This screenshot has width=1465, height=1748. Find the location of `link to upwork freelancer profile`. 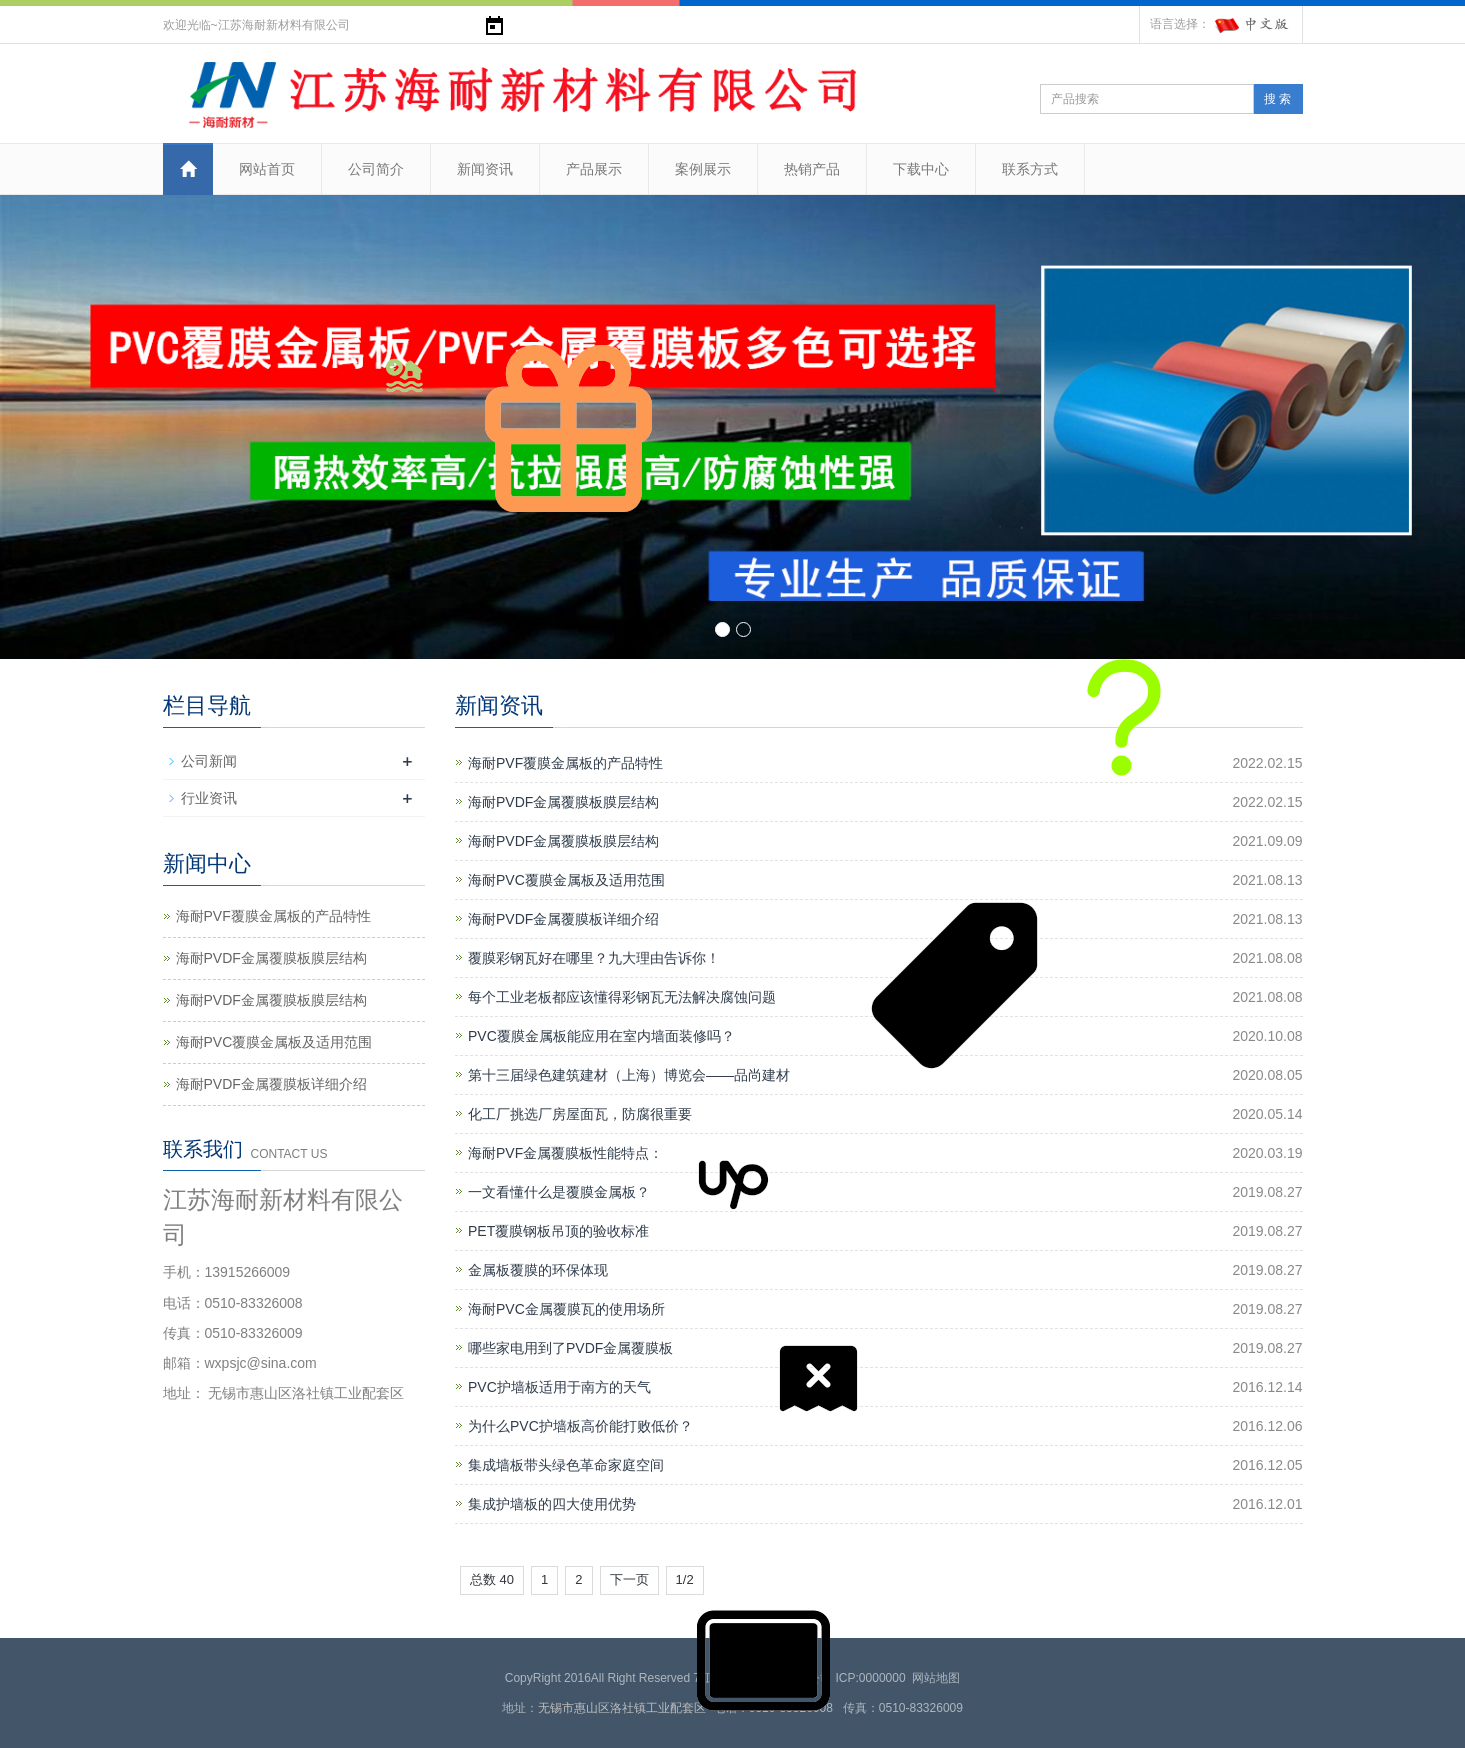

link to upwork freelancer profile is located at coordinates (733, 1181).